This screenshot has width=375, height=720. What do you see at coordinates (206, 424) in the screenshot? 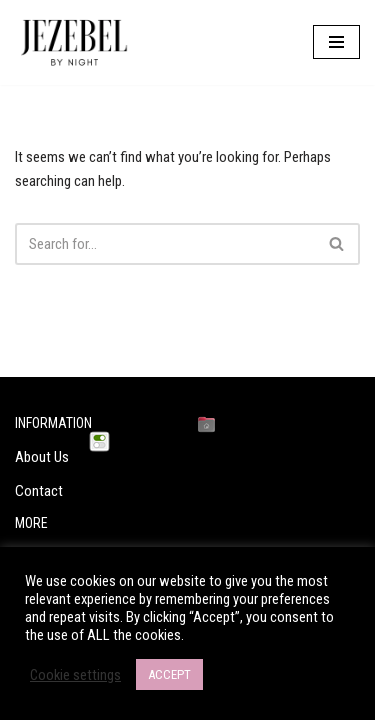
I see `access your home folder` at bounding box center [206, 424].